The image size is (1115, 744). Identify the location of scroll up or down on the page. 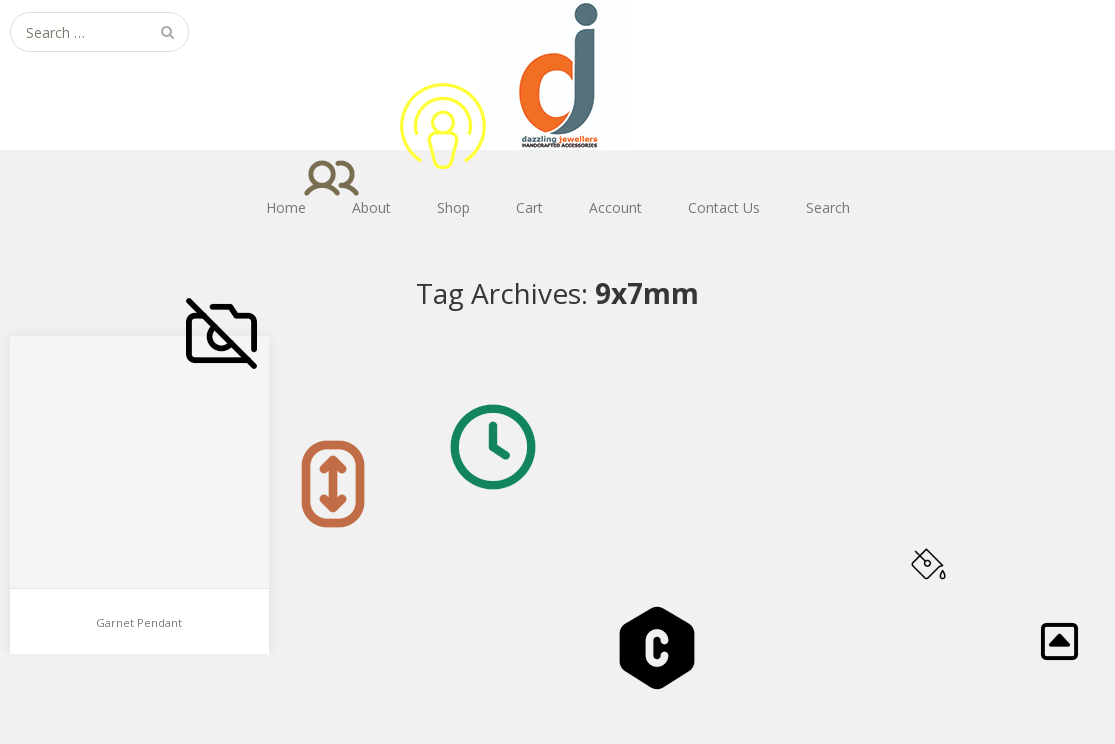
(333, 484).